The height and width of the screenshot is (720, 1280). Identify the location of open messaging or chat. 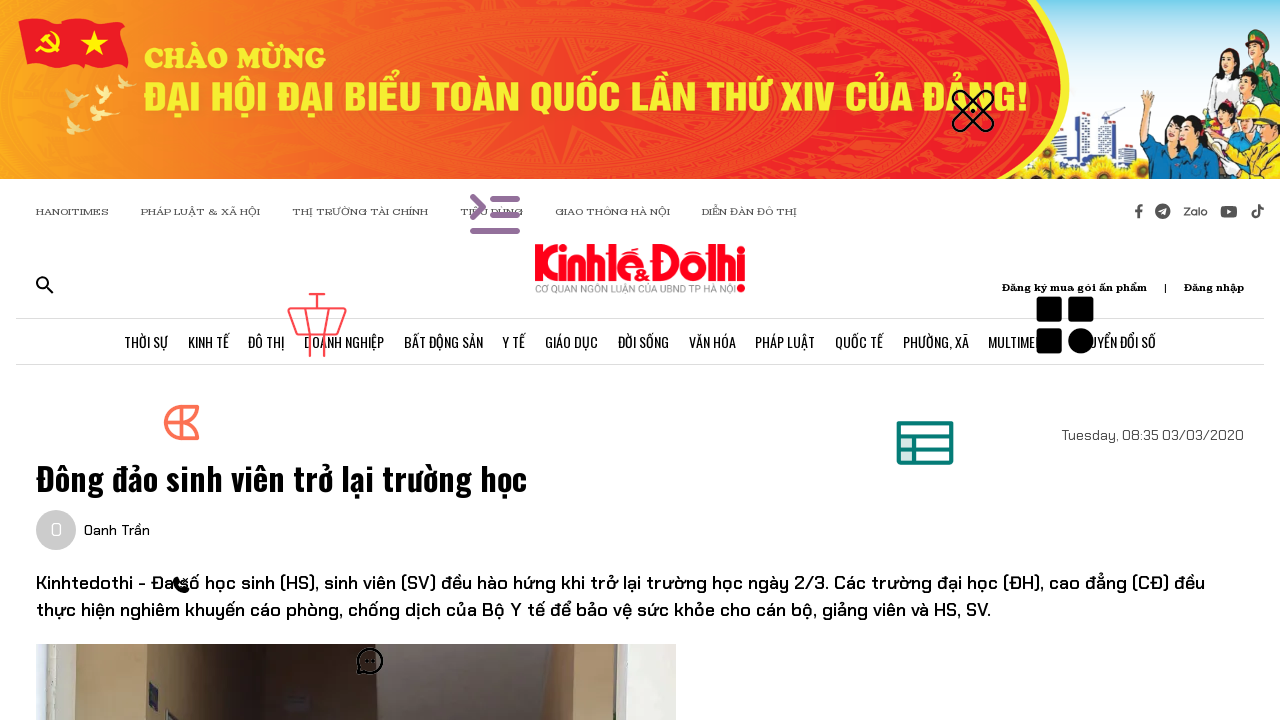
(370, 661).